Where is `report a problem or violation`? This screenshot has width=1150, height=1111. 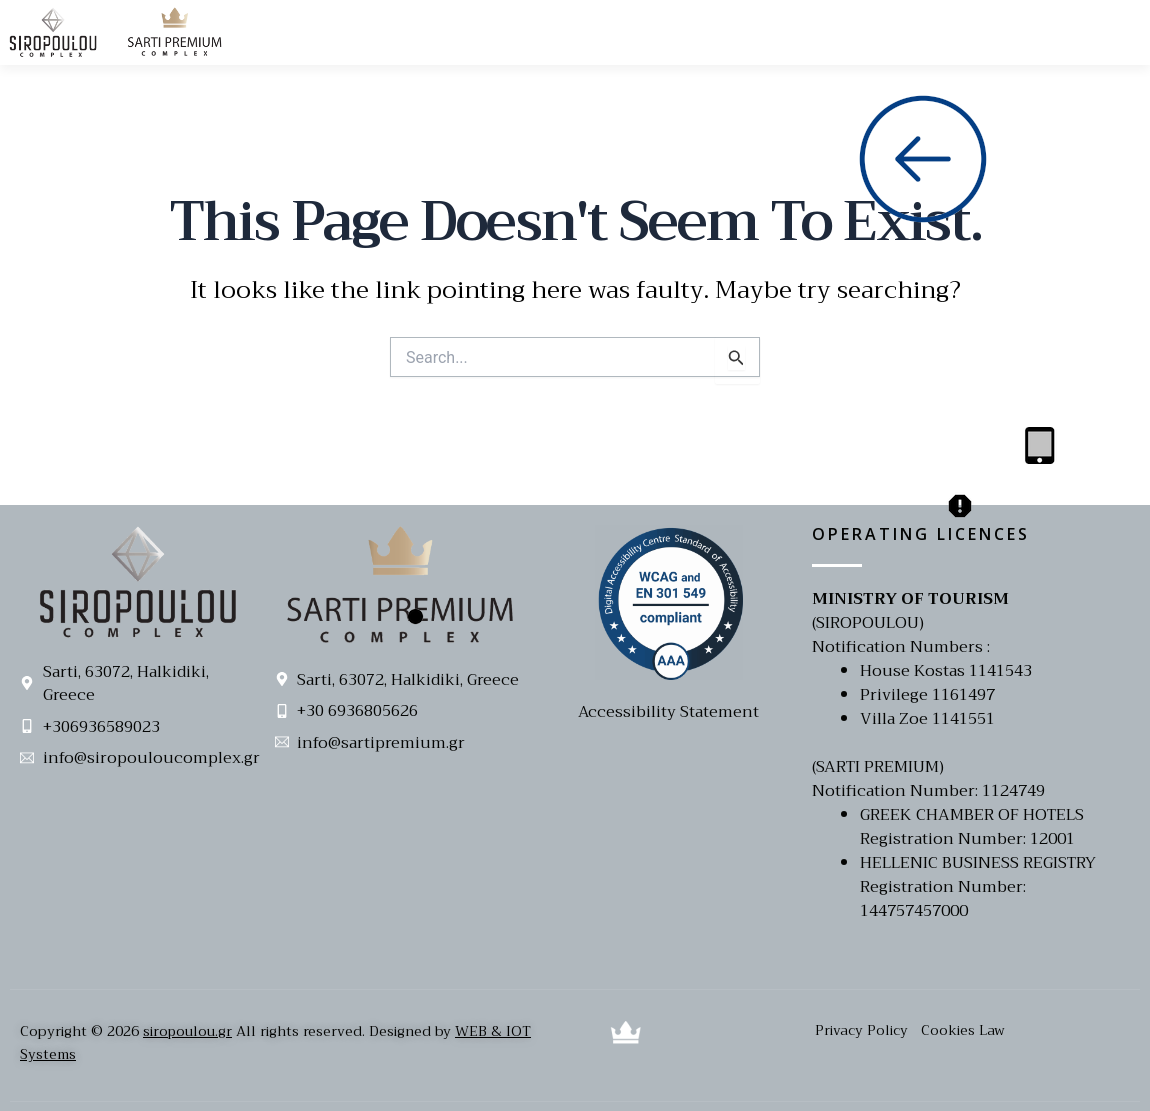
report a problem or violation is located at coordinates (960, 506).